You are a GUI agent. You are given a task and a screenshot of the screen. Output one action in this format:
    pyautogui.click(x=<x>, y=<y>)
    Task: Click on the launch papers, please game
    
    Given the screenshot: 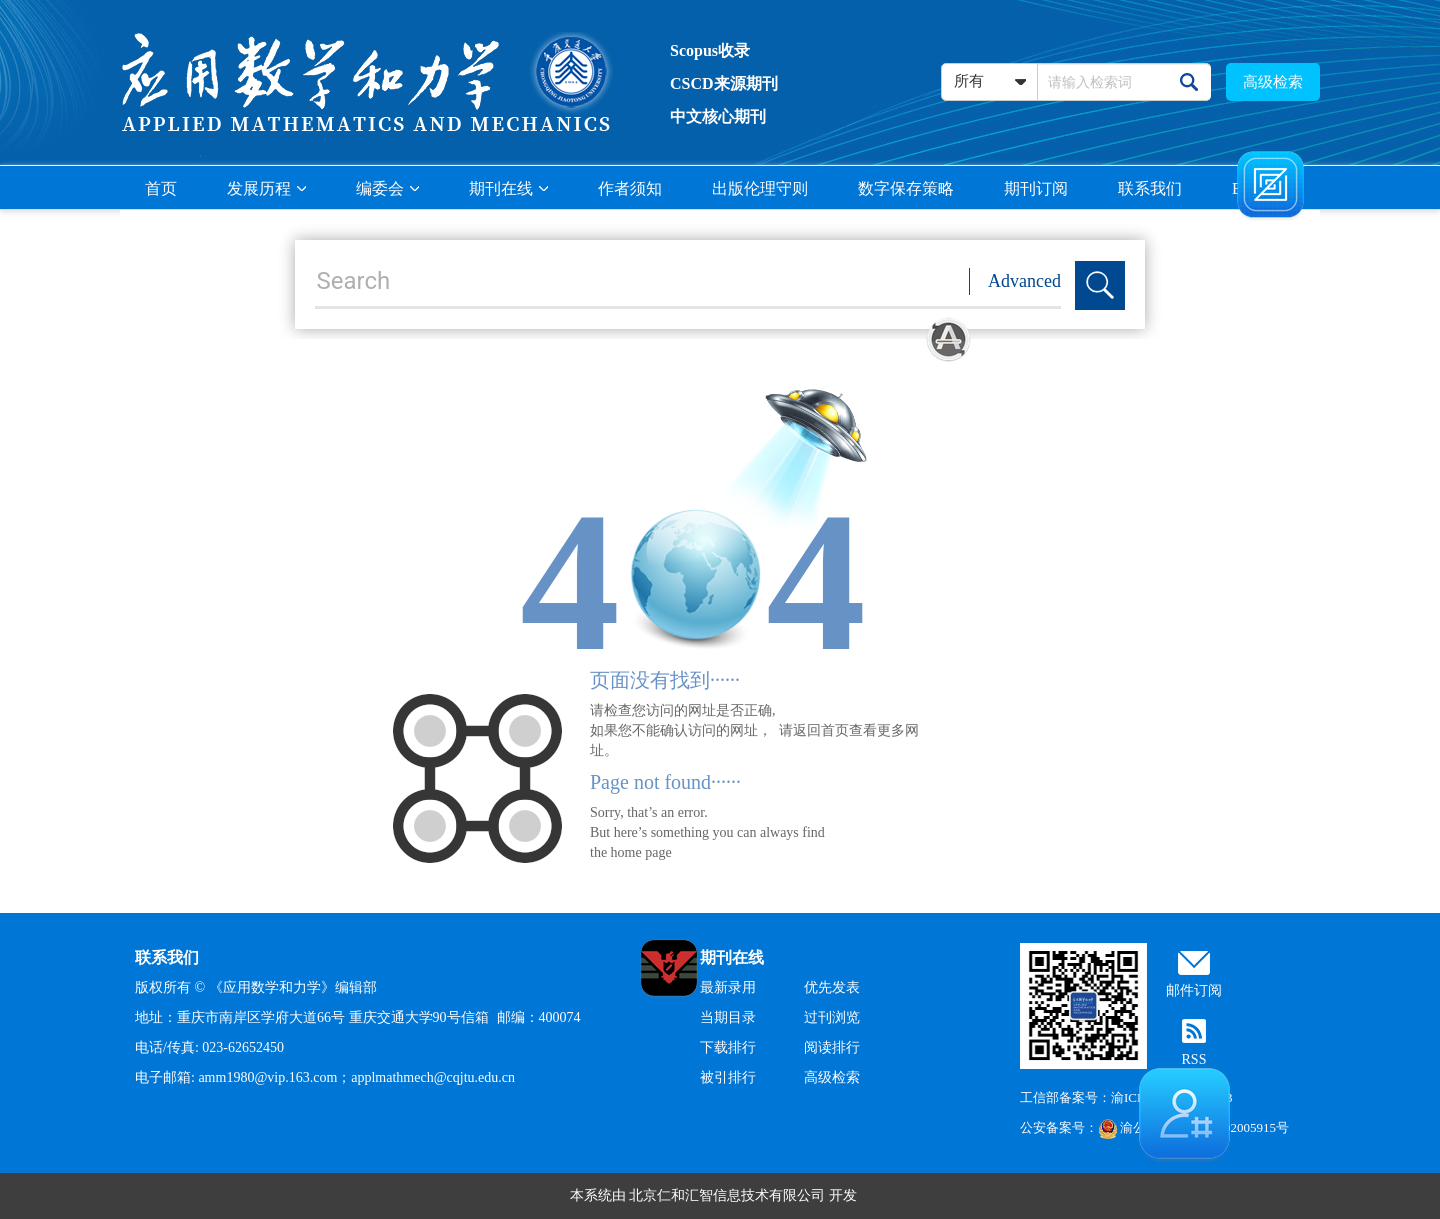 What is the action you would take?
    pyautogui.click(x=669, y=968)
    